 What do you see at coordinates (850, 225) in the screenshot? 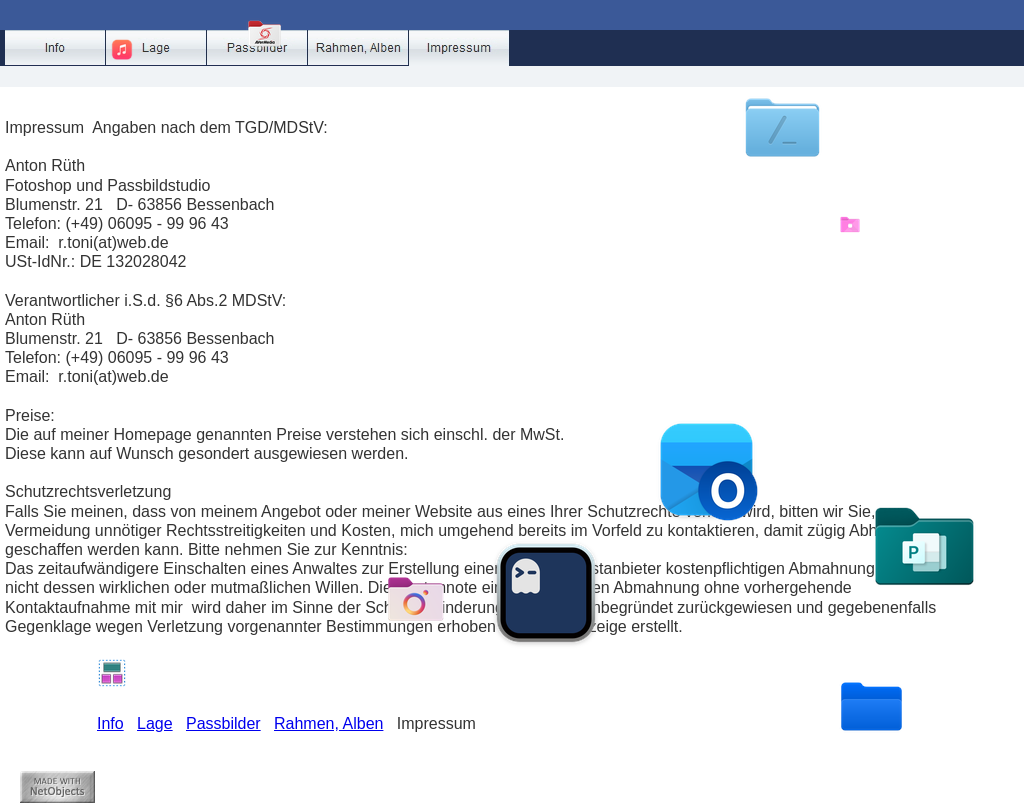
I see `open android marshmallow system folder` at bounding box center [850, 225].